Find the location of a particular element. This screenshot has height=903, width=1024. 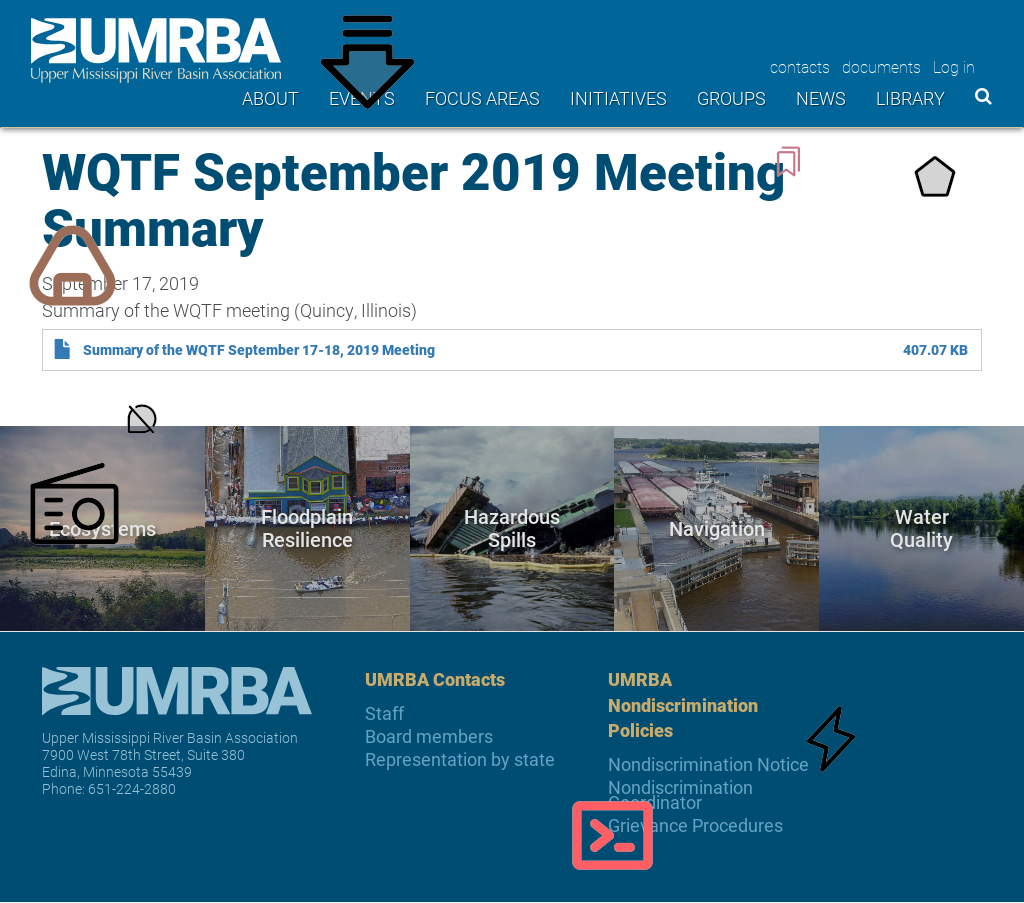

view saved bookmarks is located at coordinates (788, 161).